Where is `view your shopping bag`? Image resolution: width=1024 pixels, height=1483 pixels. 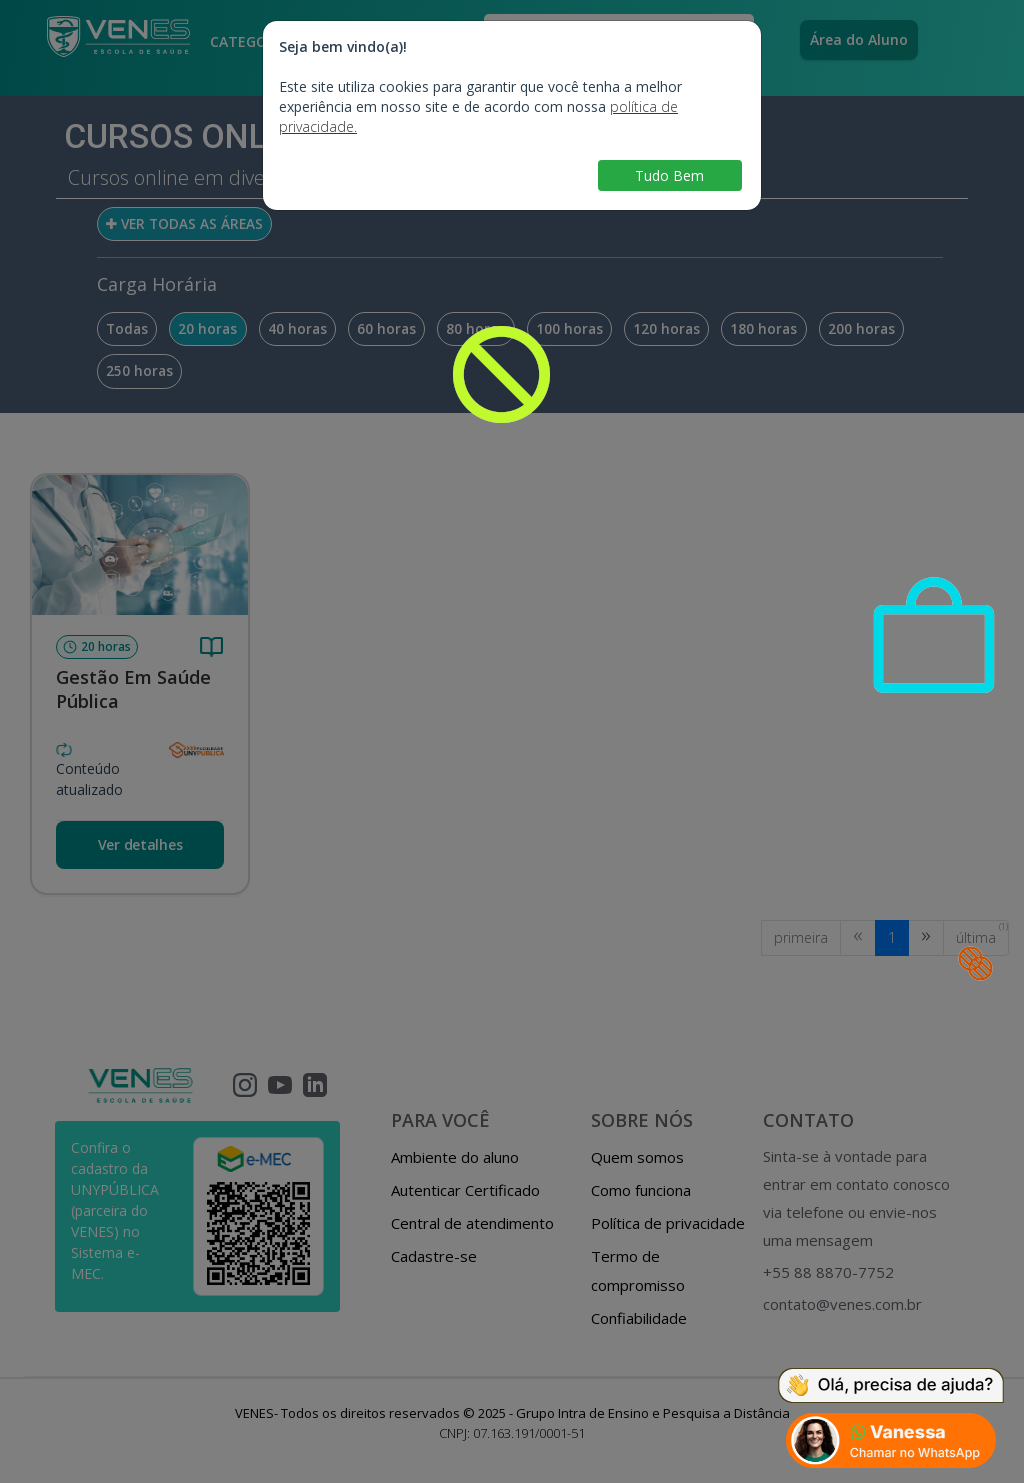
view your shopping bag is located at coordinates (934, 642).